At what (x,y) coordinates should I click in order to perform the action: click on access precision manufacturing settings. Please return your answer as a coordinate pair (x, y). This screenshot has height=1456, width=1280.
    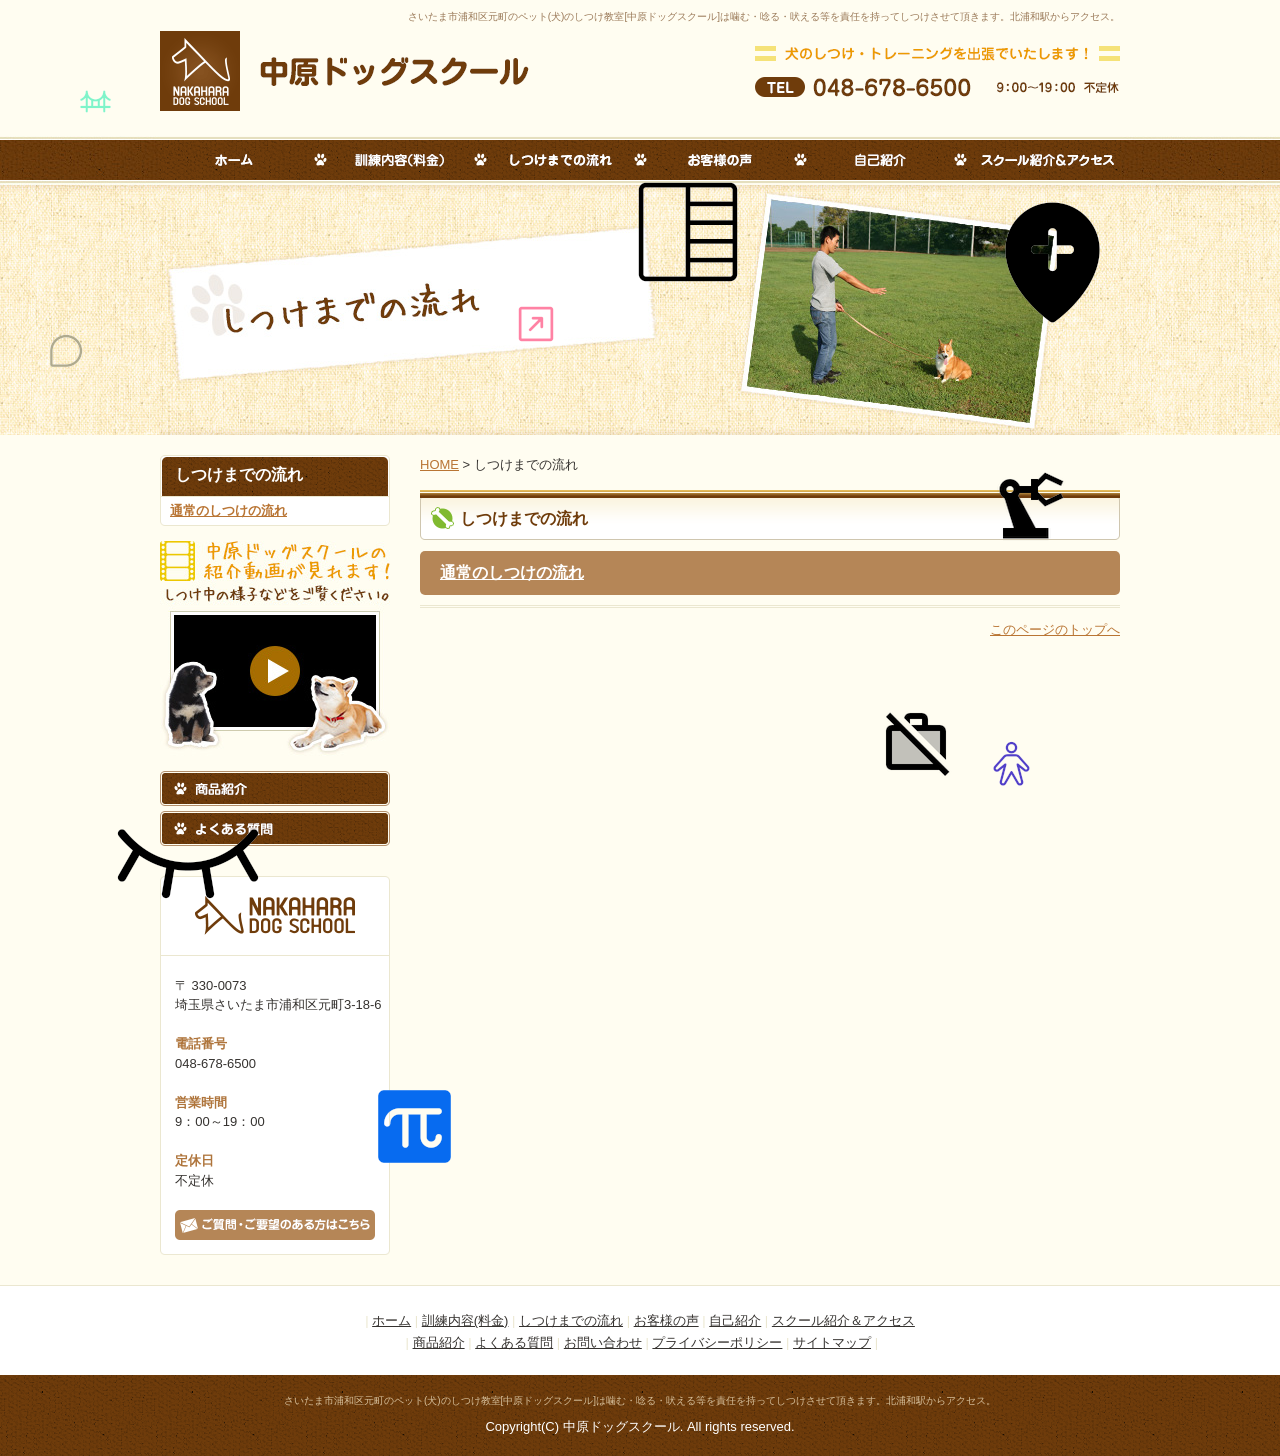
    Looking at the image, I should click on (1031, 507).